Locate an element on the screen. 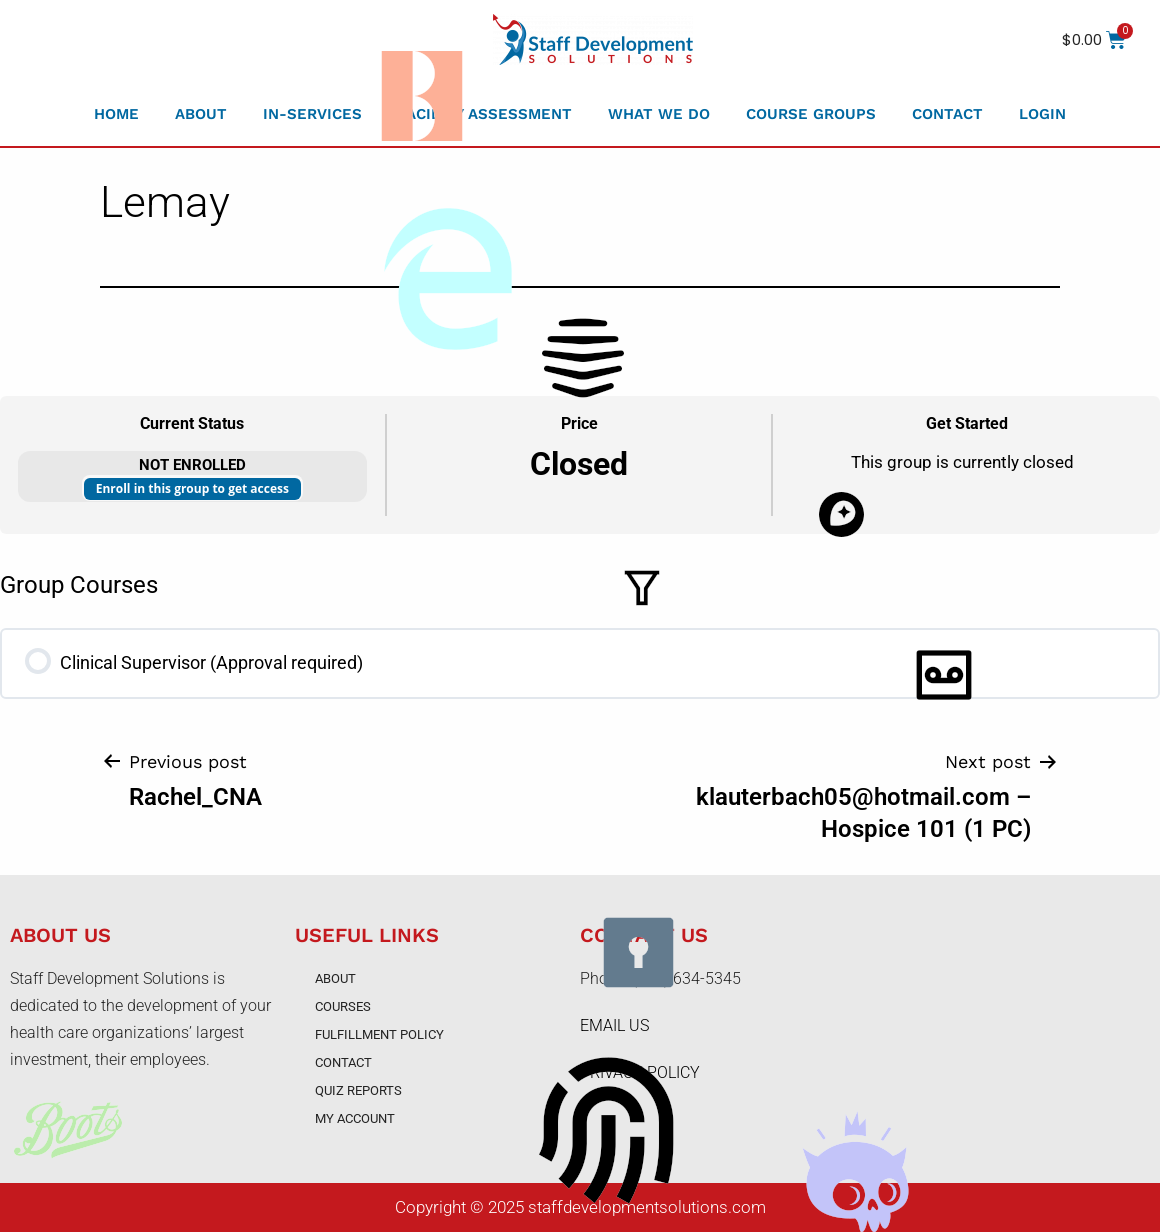  open the Backstage casting app is located at coordinates (422, 96).